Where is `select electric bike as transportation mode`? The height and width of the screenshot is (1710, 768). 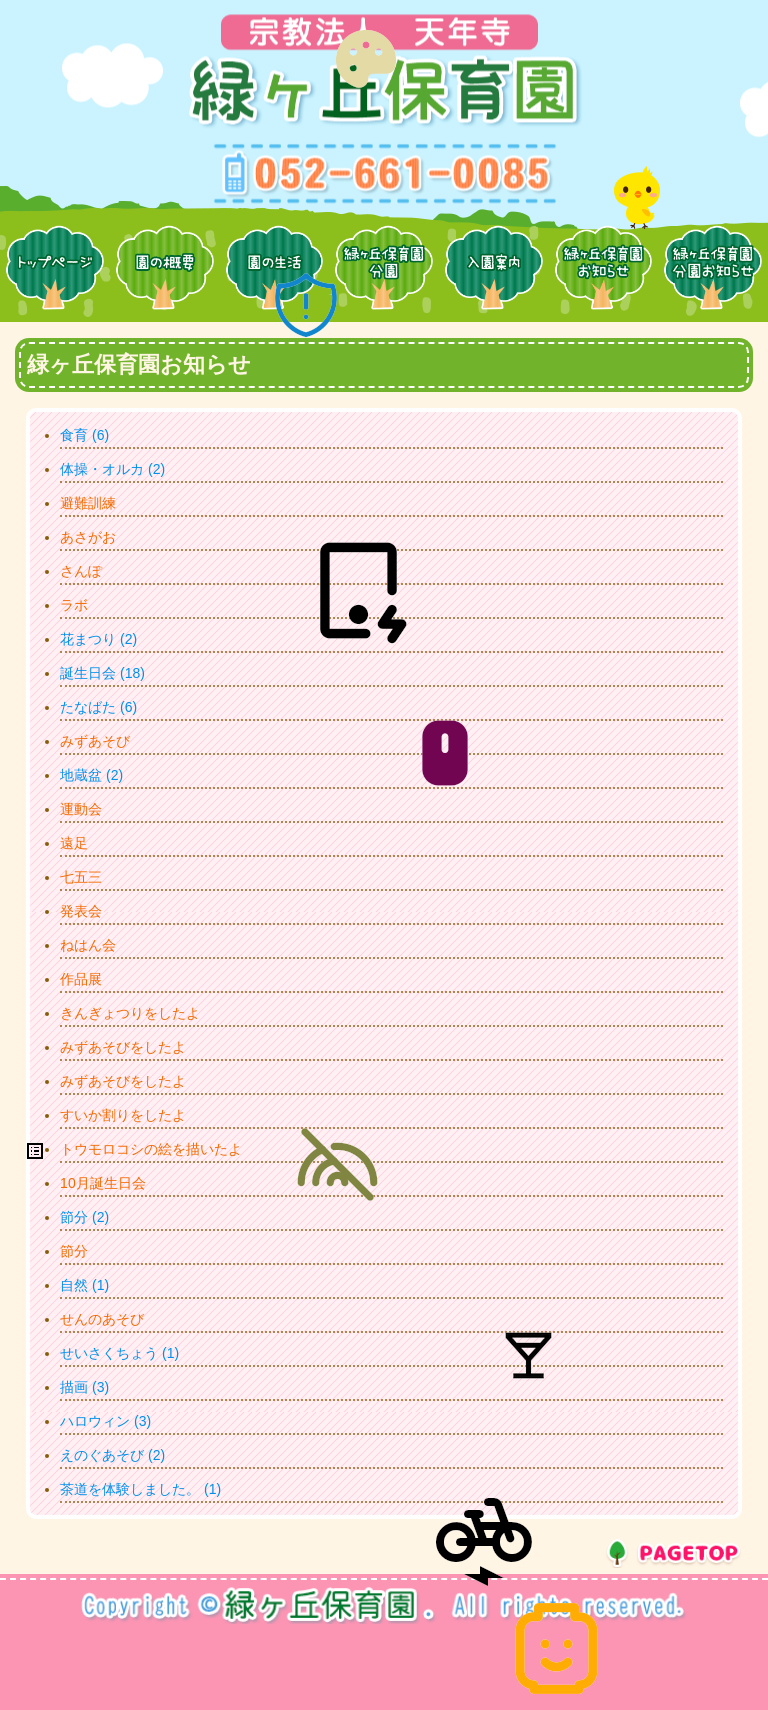 select electric bike as transportation mode is located at coordinates (484, 1542).